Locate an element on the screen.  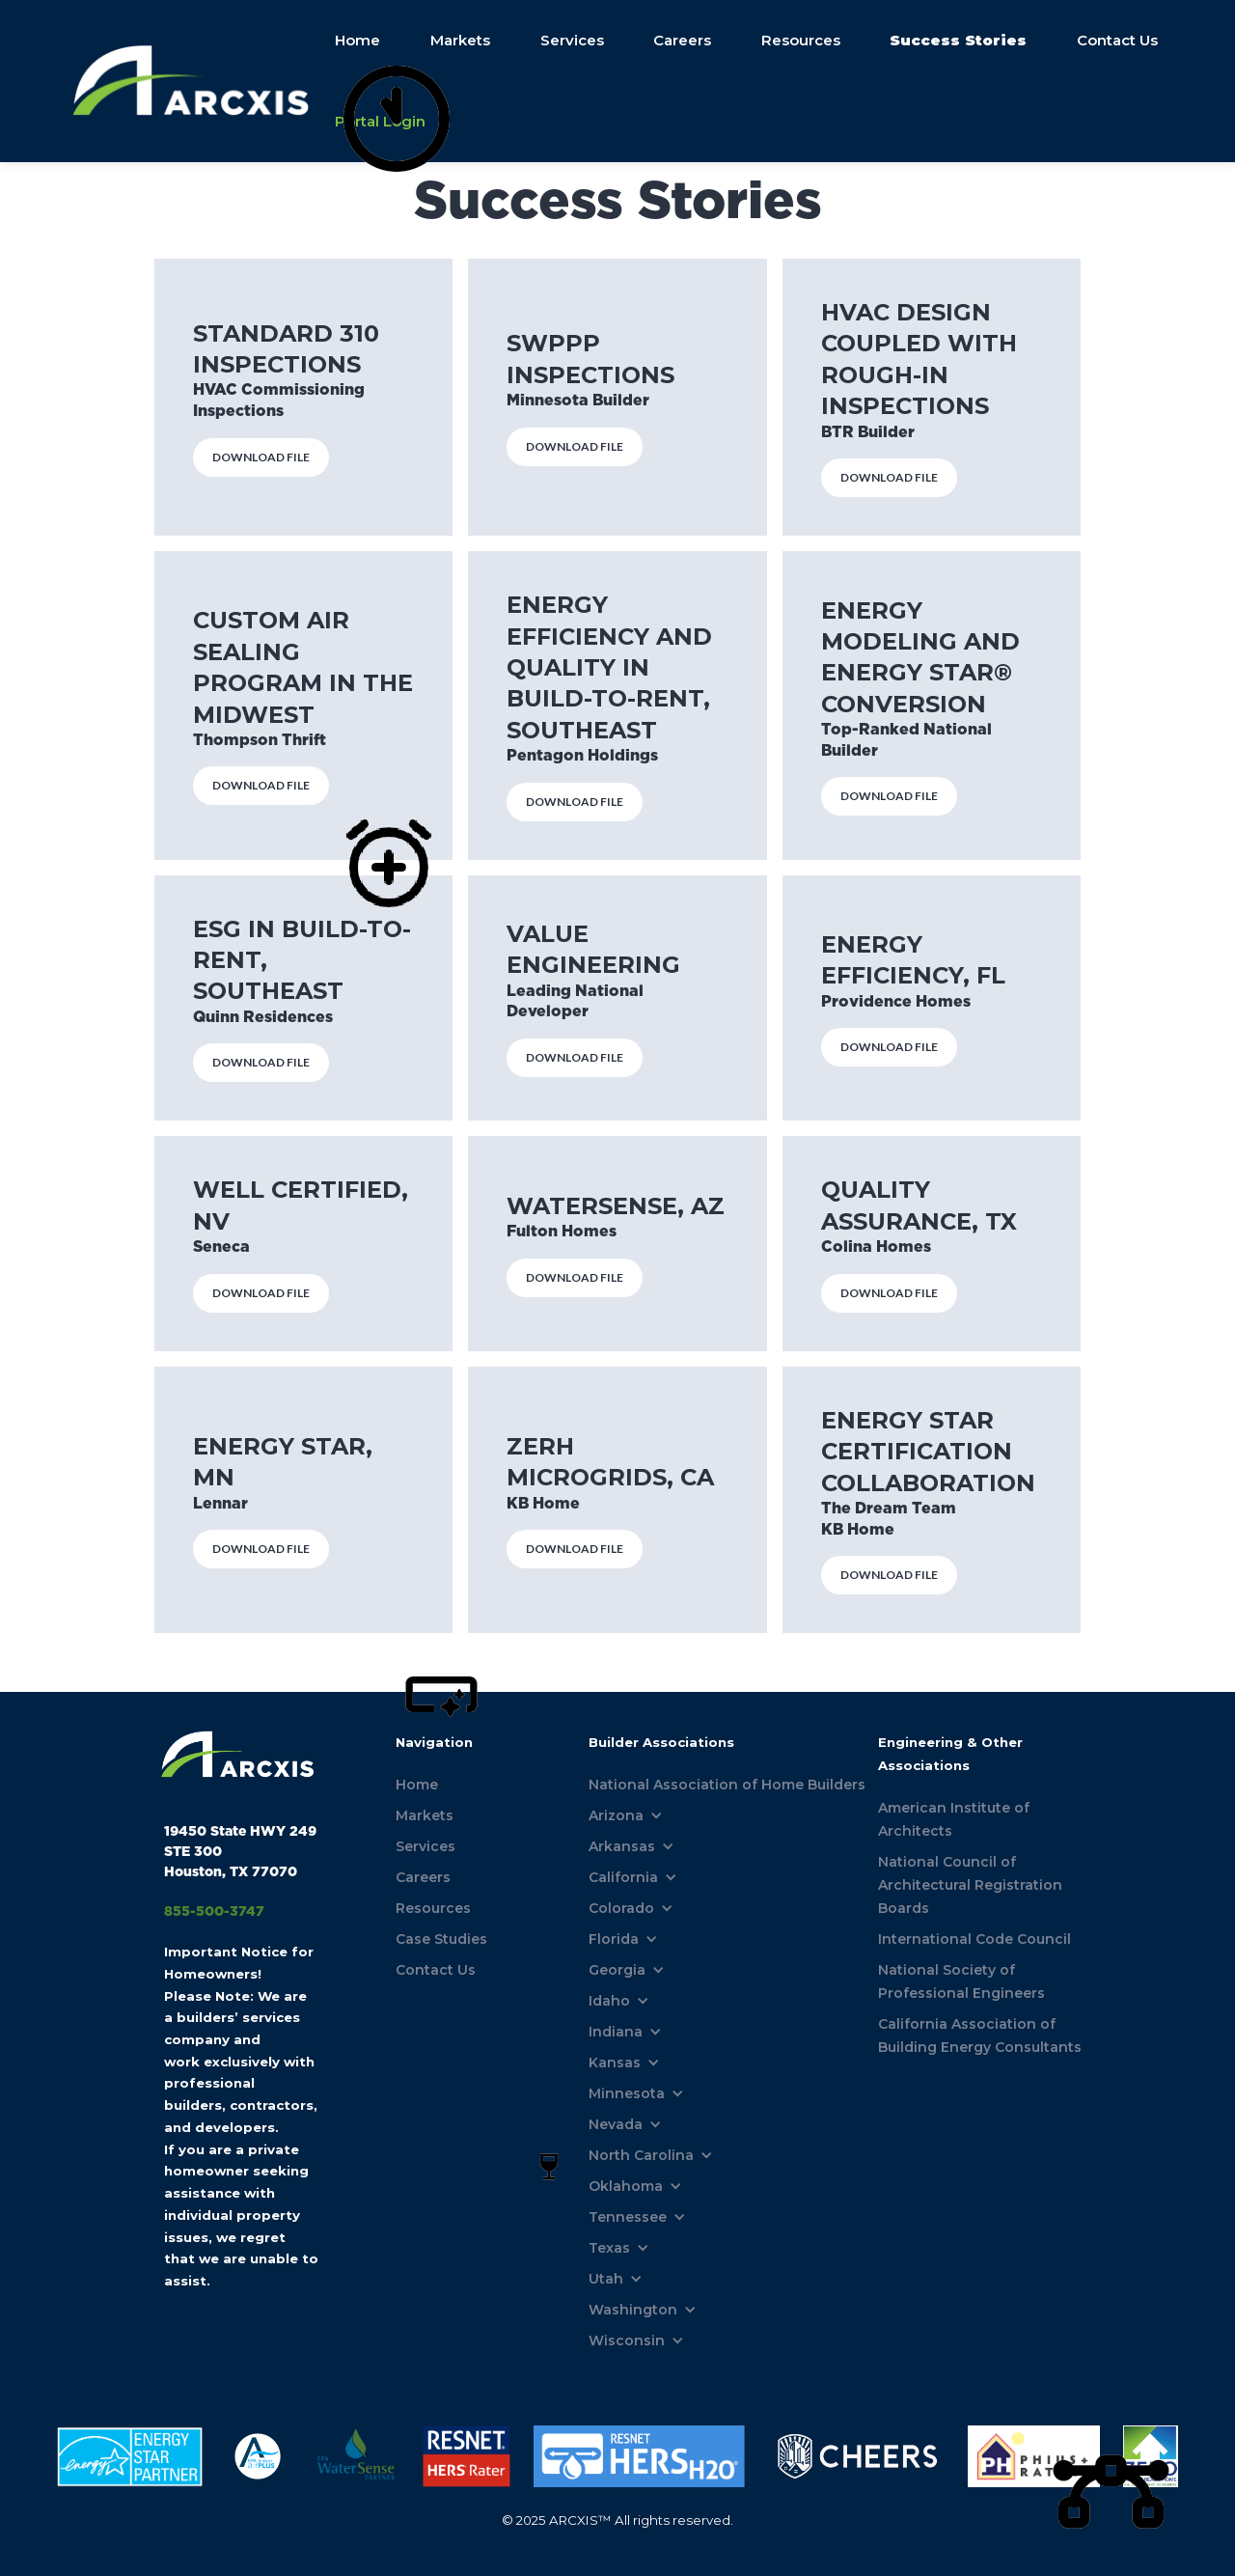
add a smart or AI-powered action button is located at coordinates (441, 1694).